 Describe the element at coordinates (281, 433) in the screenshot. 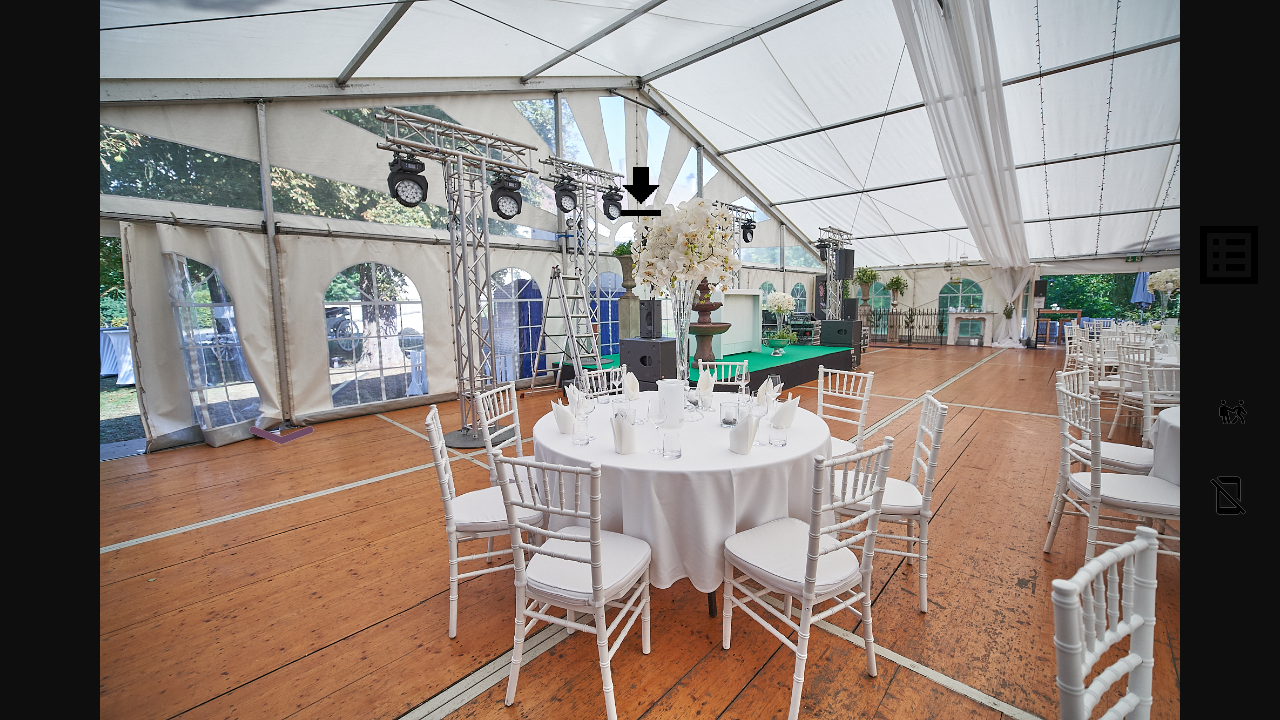

I see `expand content or dropdown menu` at that location.